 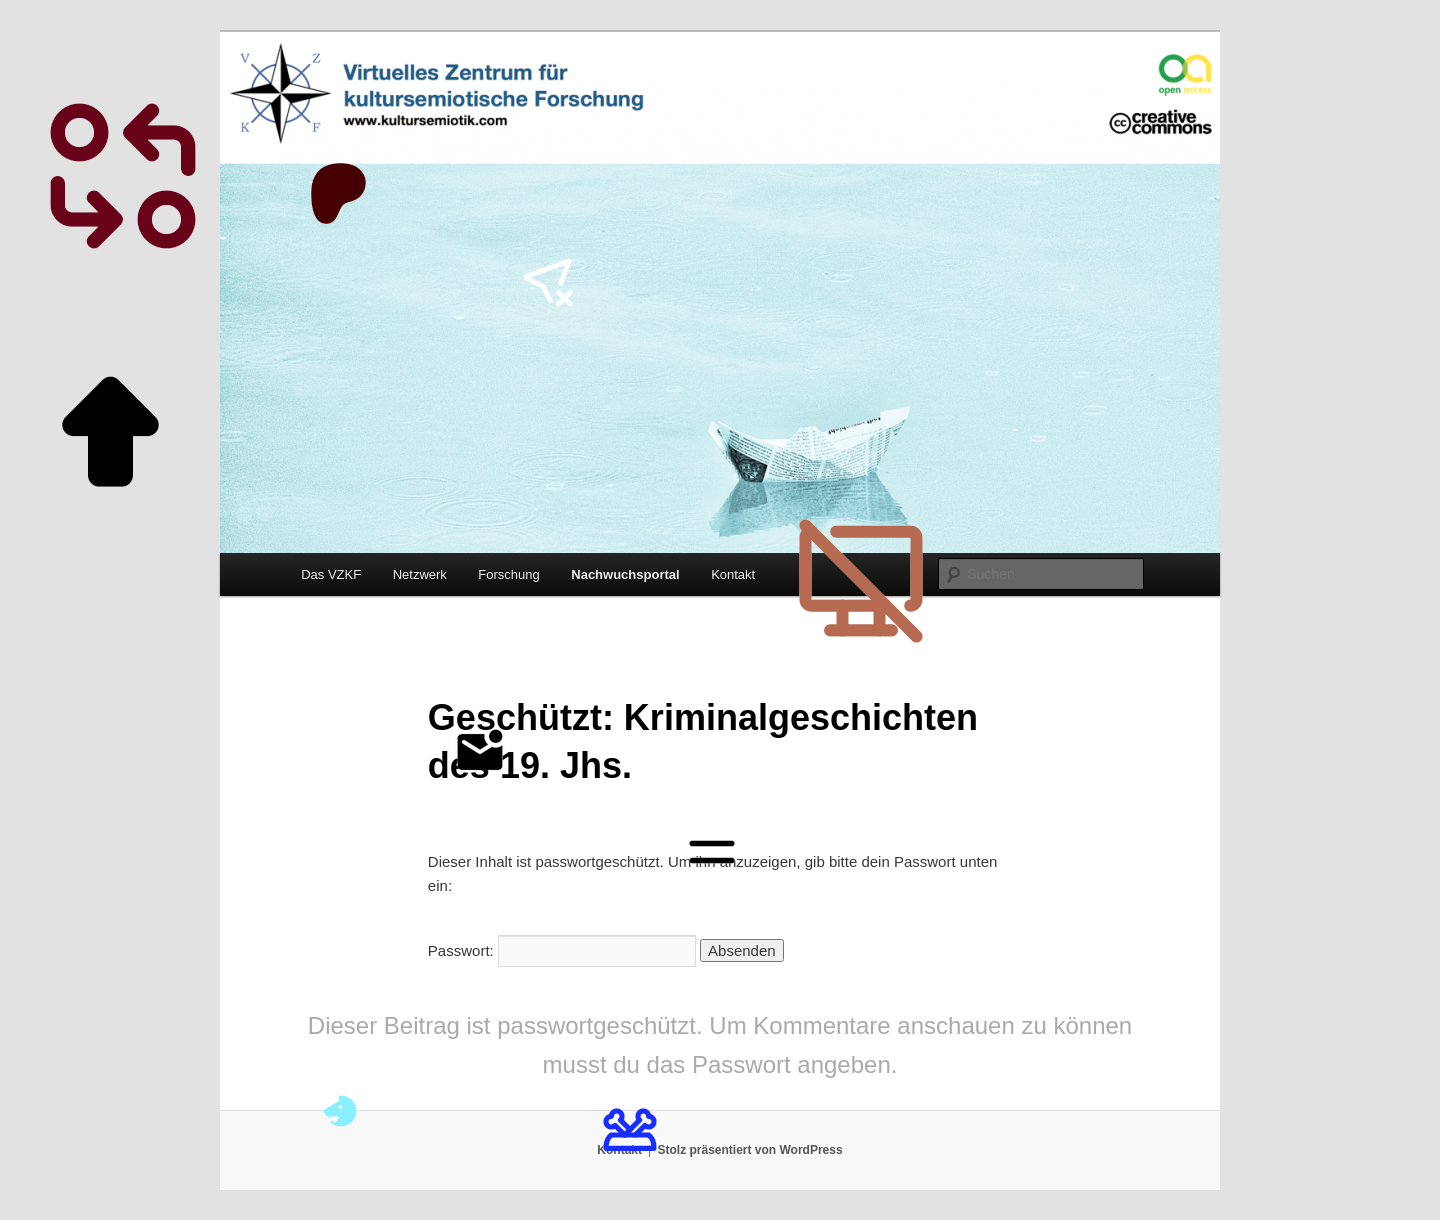 What do you see at coordinates (548, 282) in the screenshot?
I see `location services unavailable or disabled` at bounding box center [548, 282].